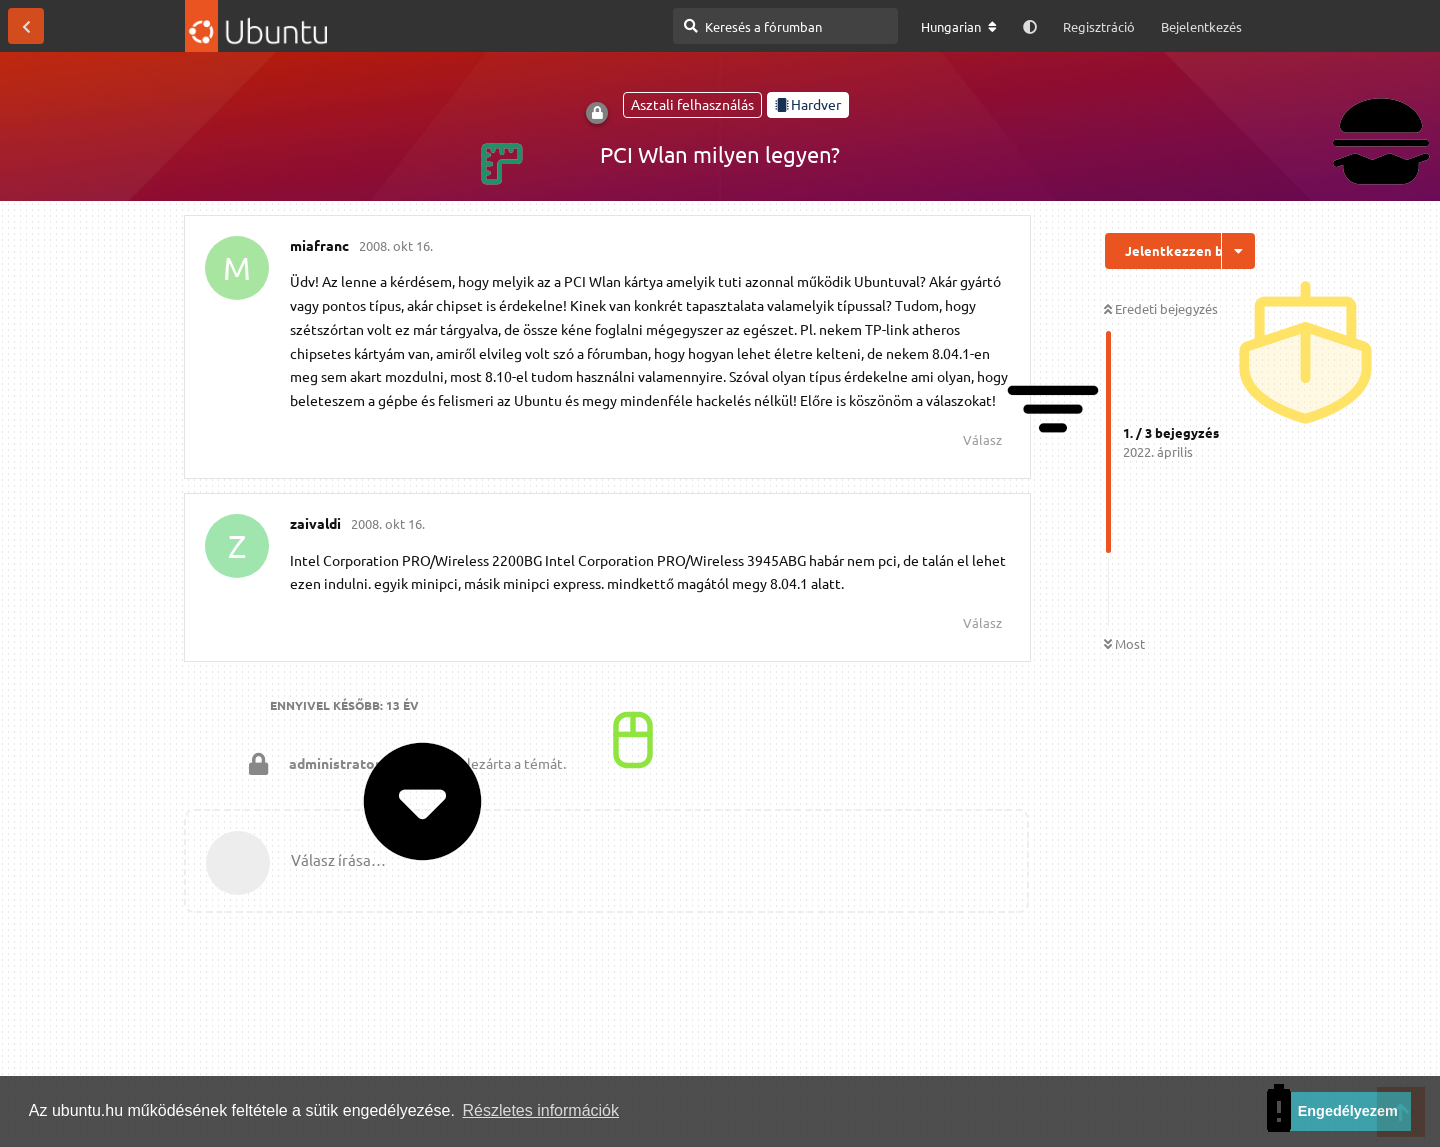 This screenshot has height=1147, width=1440. I want to click on mouse input device indicator, so click(633, 740).